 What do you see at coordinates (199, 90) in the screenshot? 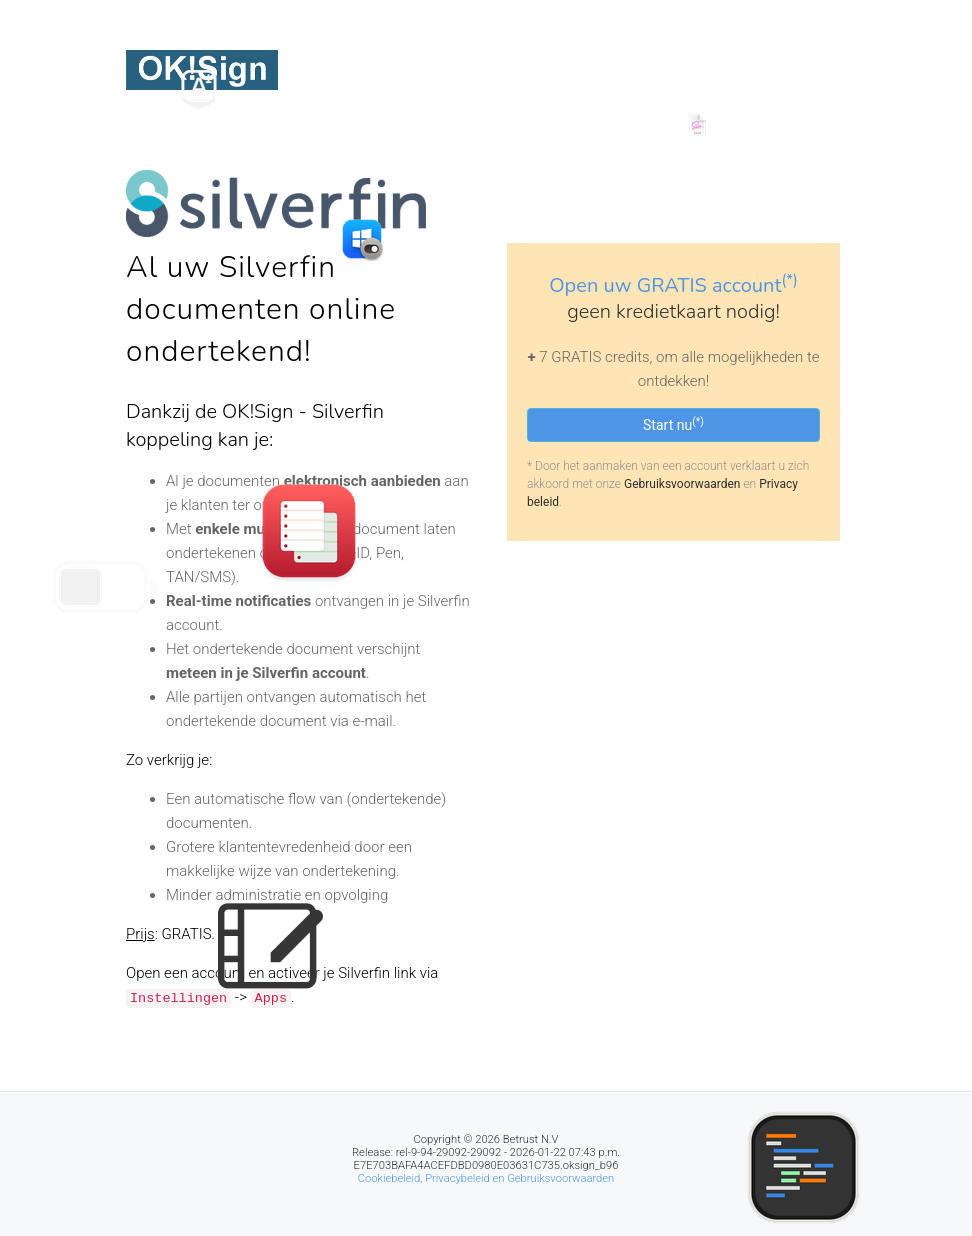
I see `indicates active keyboard input mode` at bounding box center [199, 90].